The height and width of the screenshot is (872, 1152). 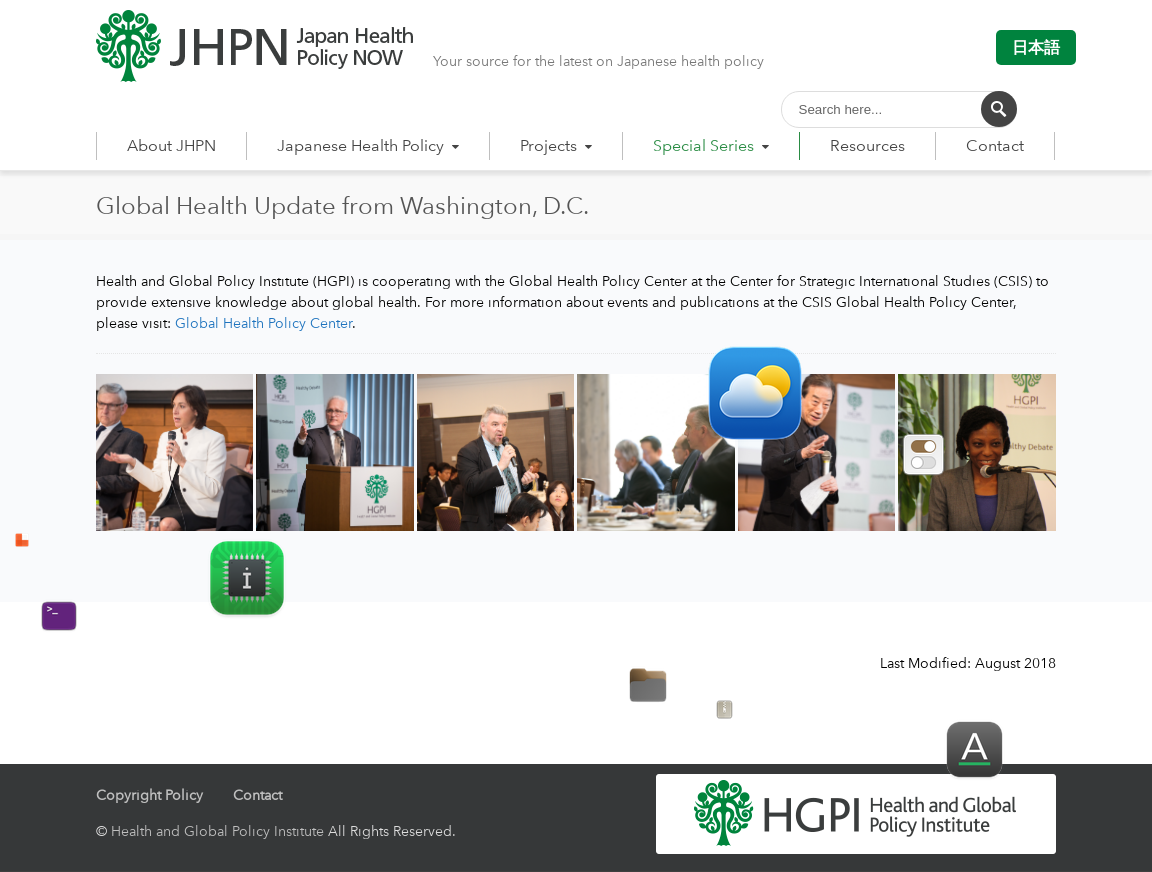 I want to click on open unity tweak tool settings, so click(x=923, y=454).